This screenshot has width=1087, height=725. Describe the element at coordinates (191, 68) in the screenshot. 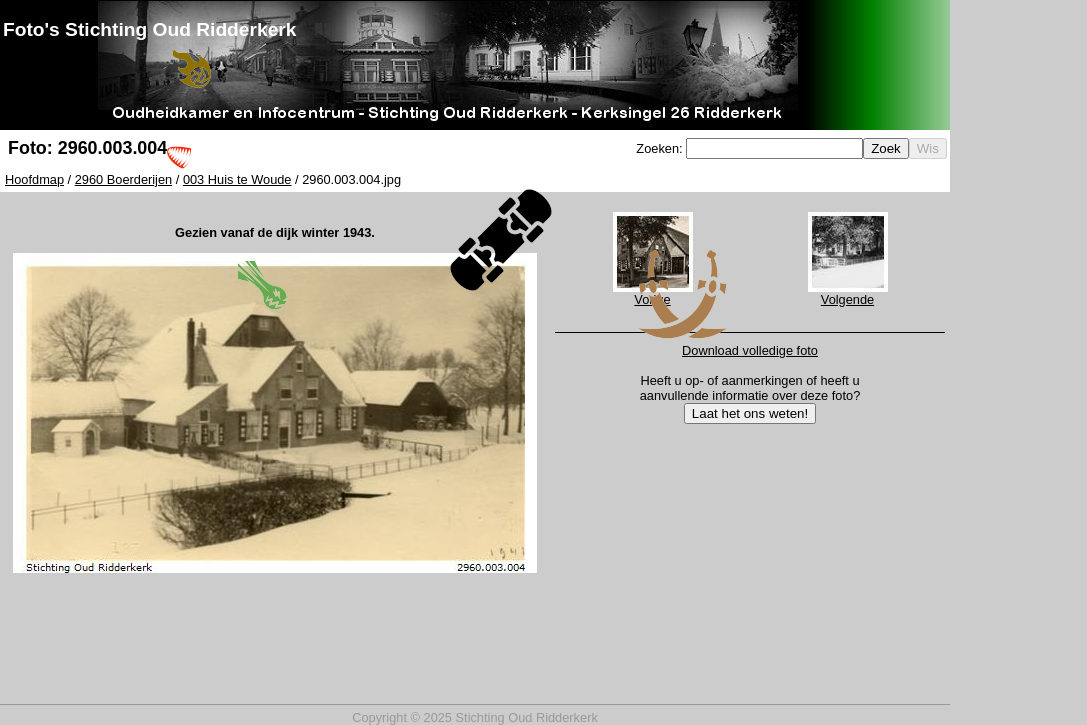

I see `fire-type attack or ability in a game` at that location.